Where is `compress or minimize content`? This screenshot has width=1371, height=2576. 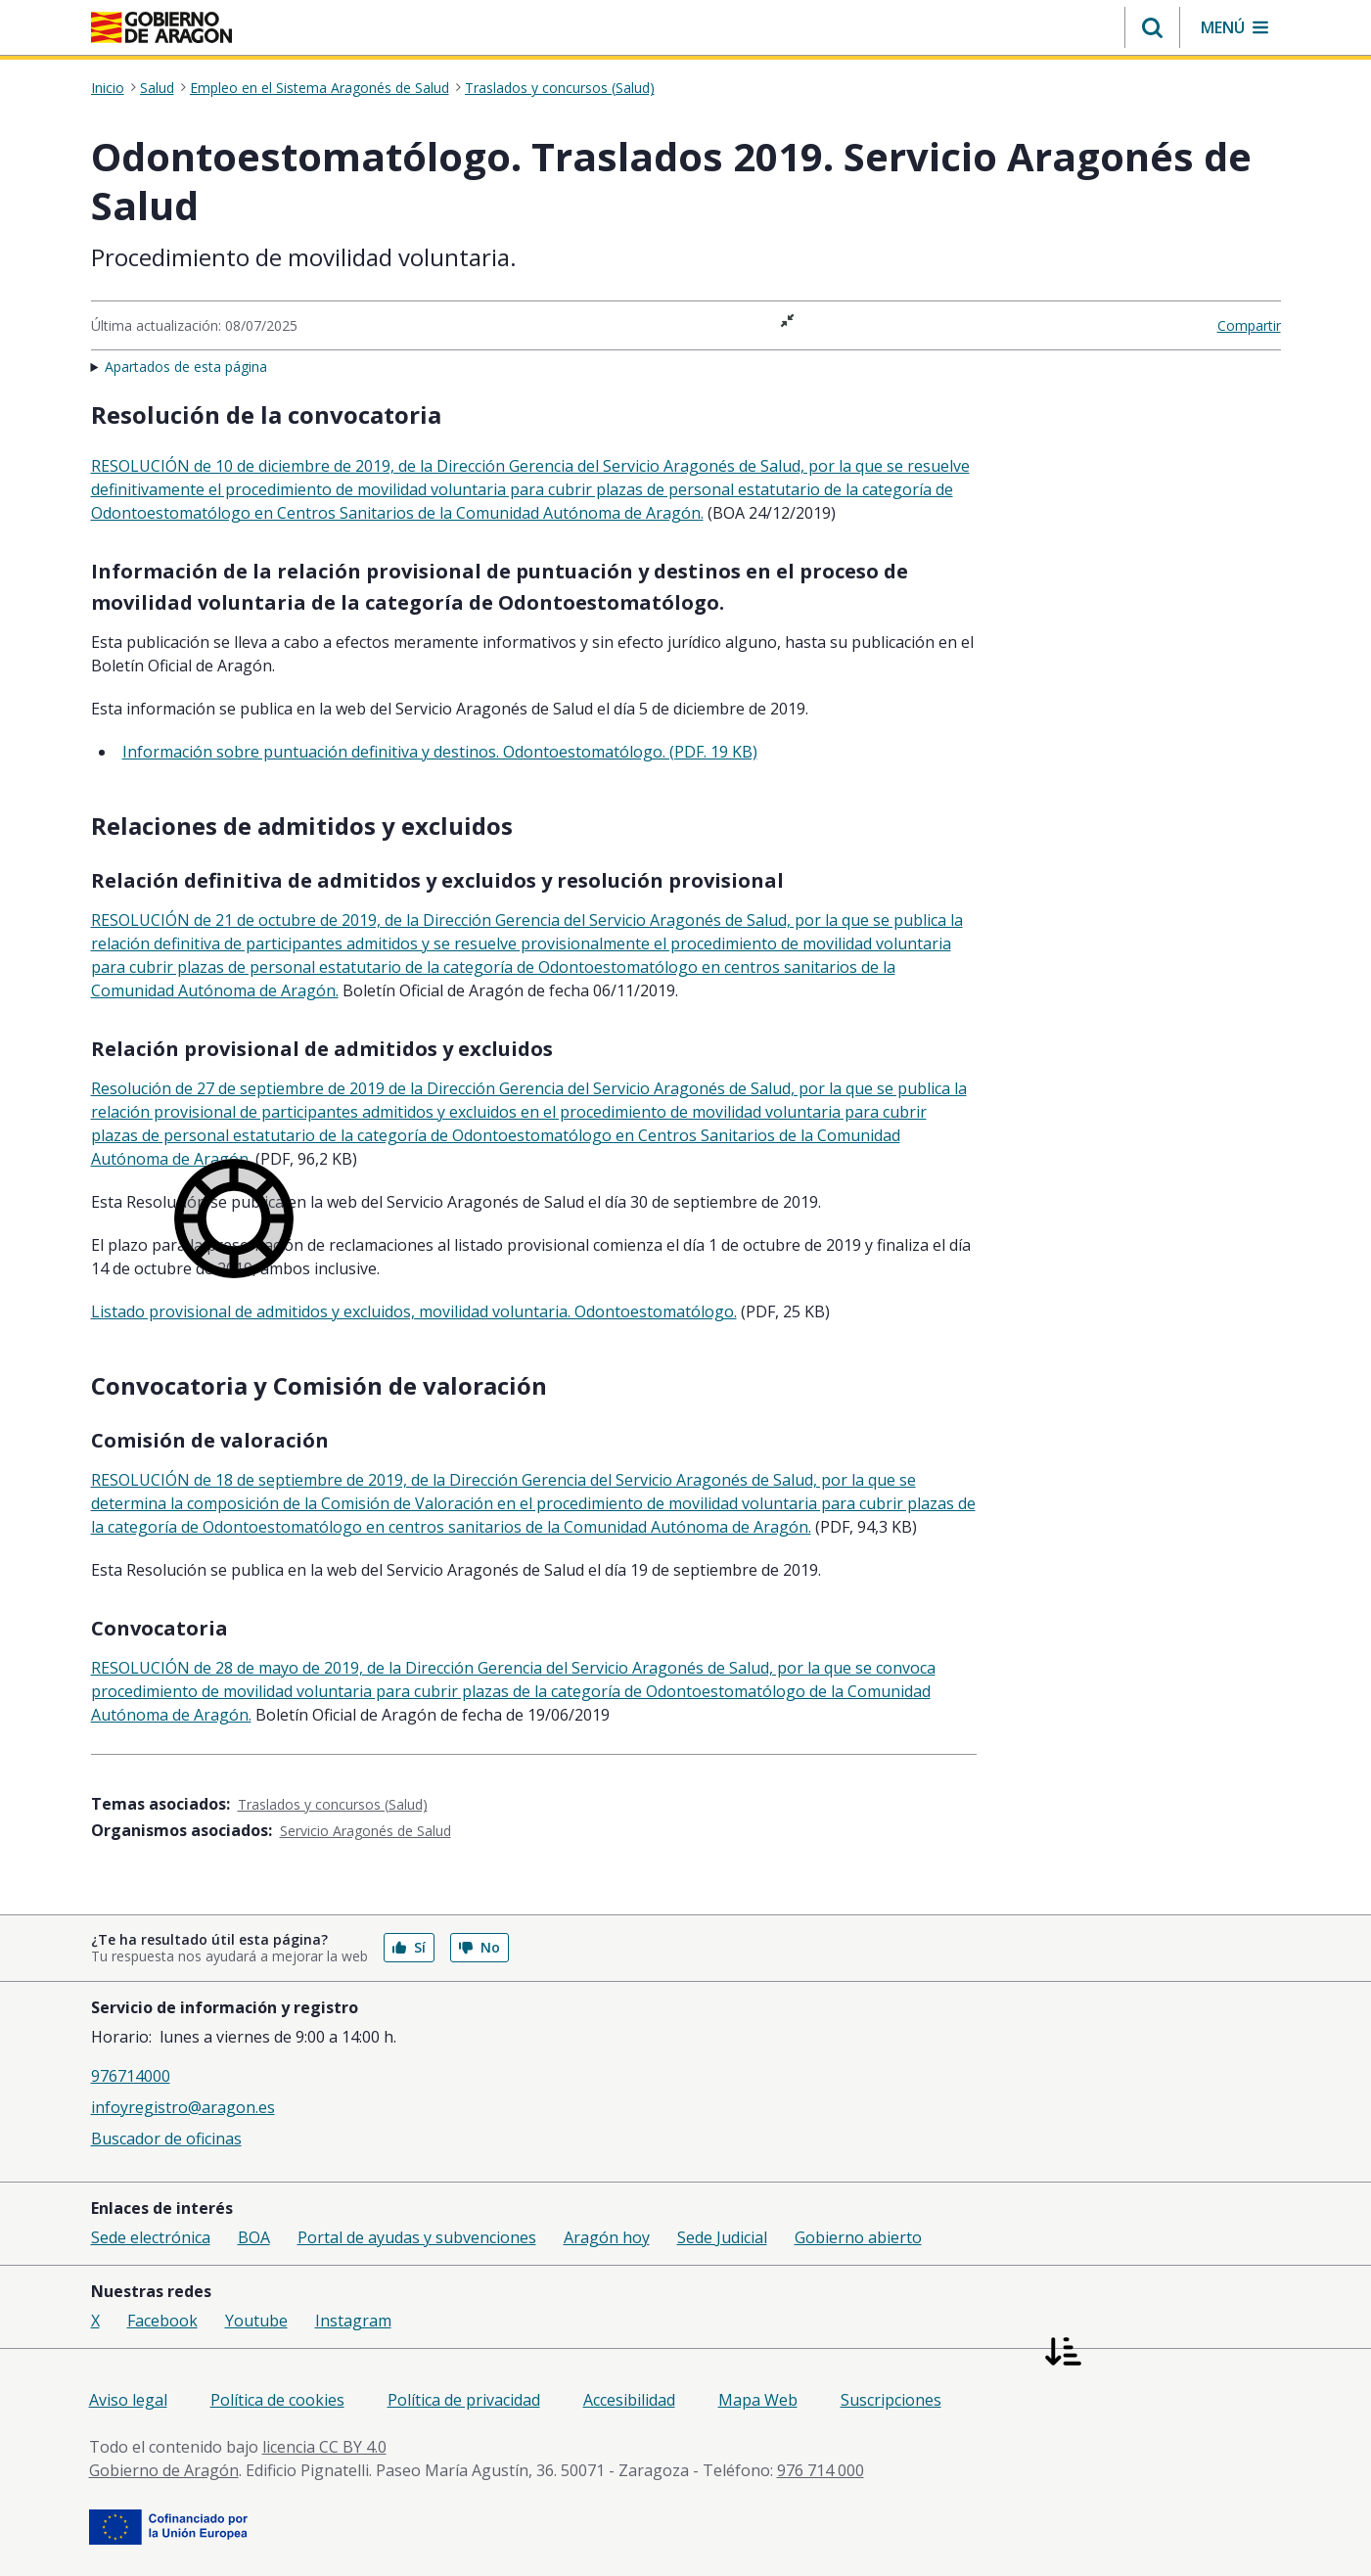 compress or minimize content is located at coordinates (787, 320).